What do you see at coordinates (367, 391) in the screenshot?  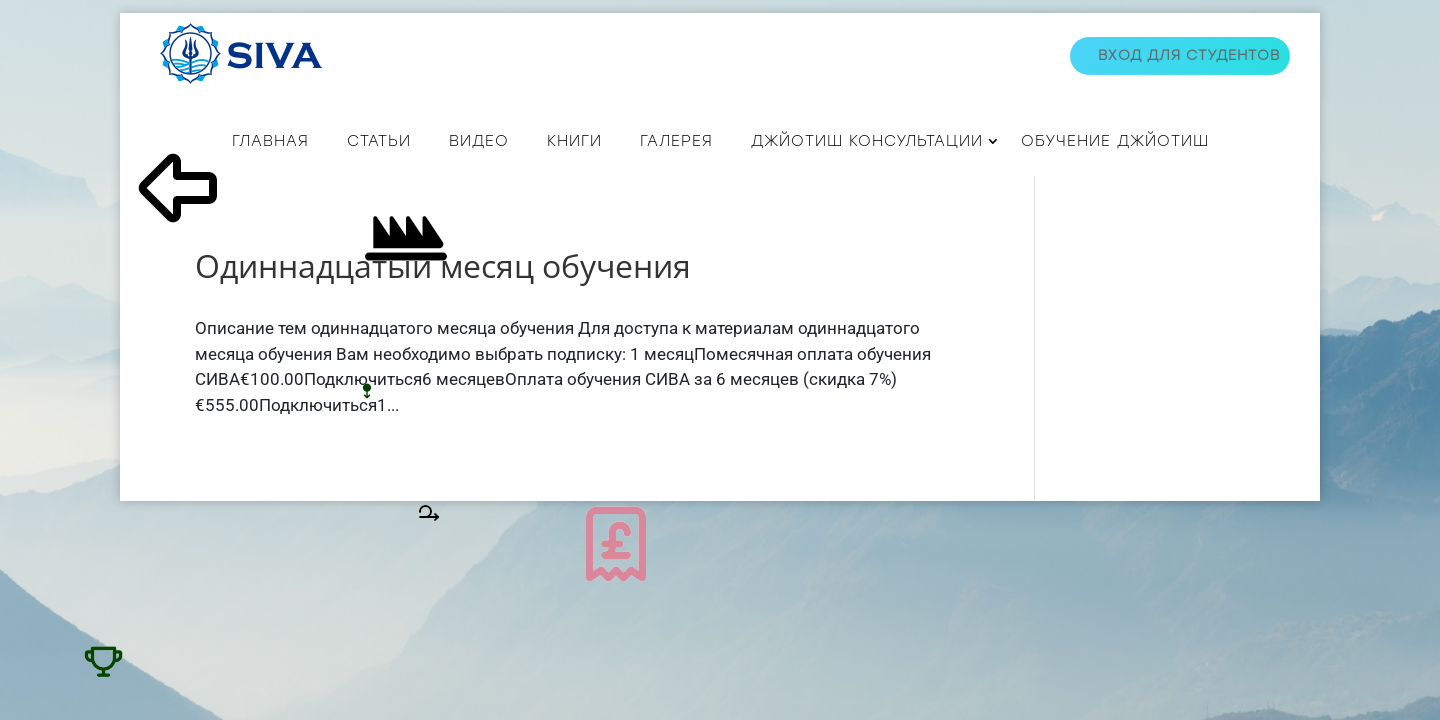 I see `swipe down to refresh or load content` at bounding box center [367, 391].